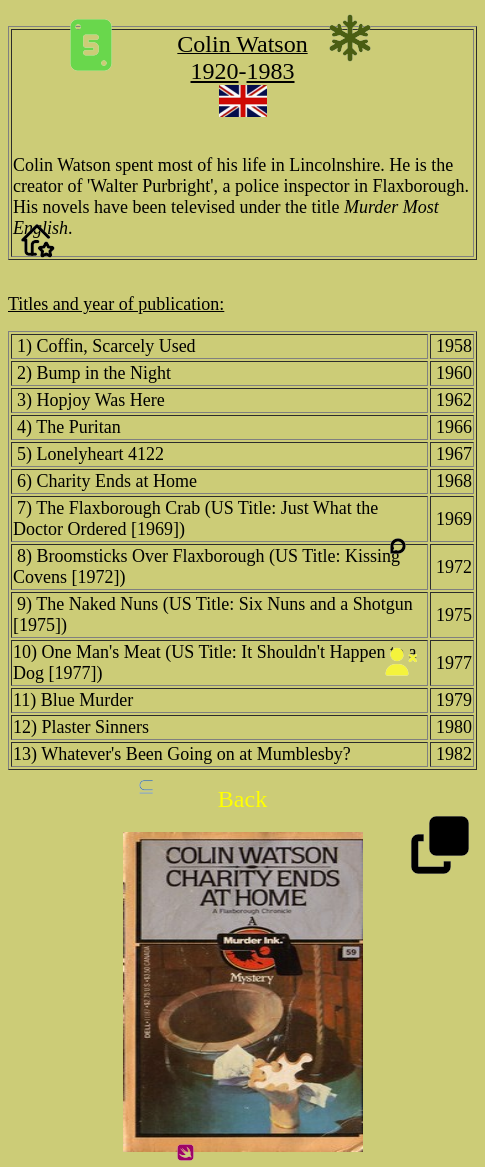  What do you see at coordinates (146, 786) in the screenshot?
I see `indicates a subset relationship in mathematical or set operations` at bounding box center [146, 786].